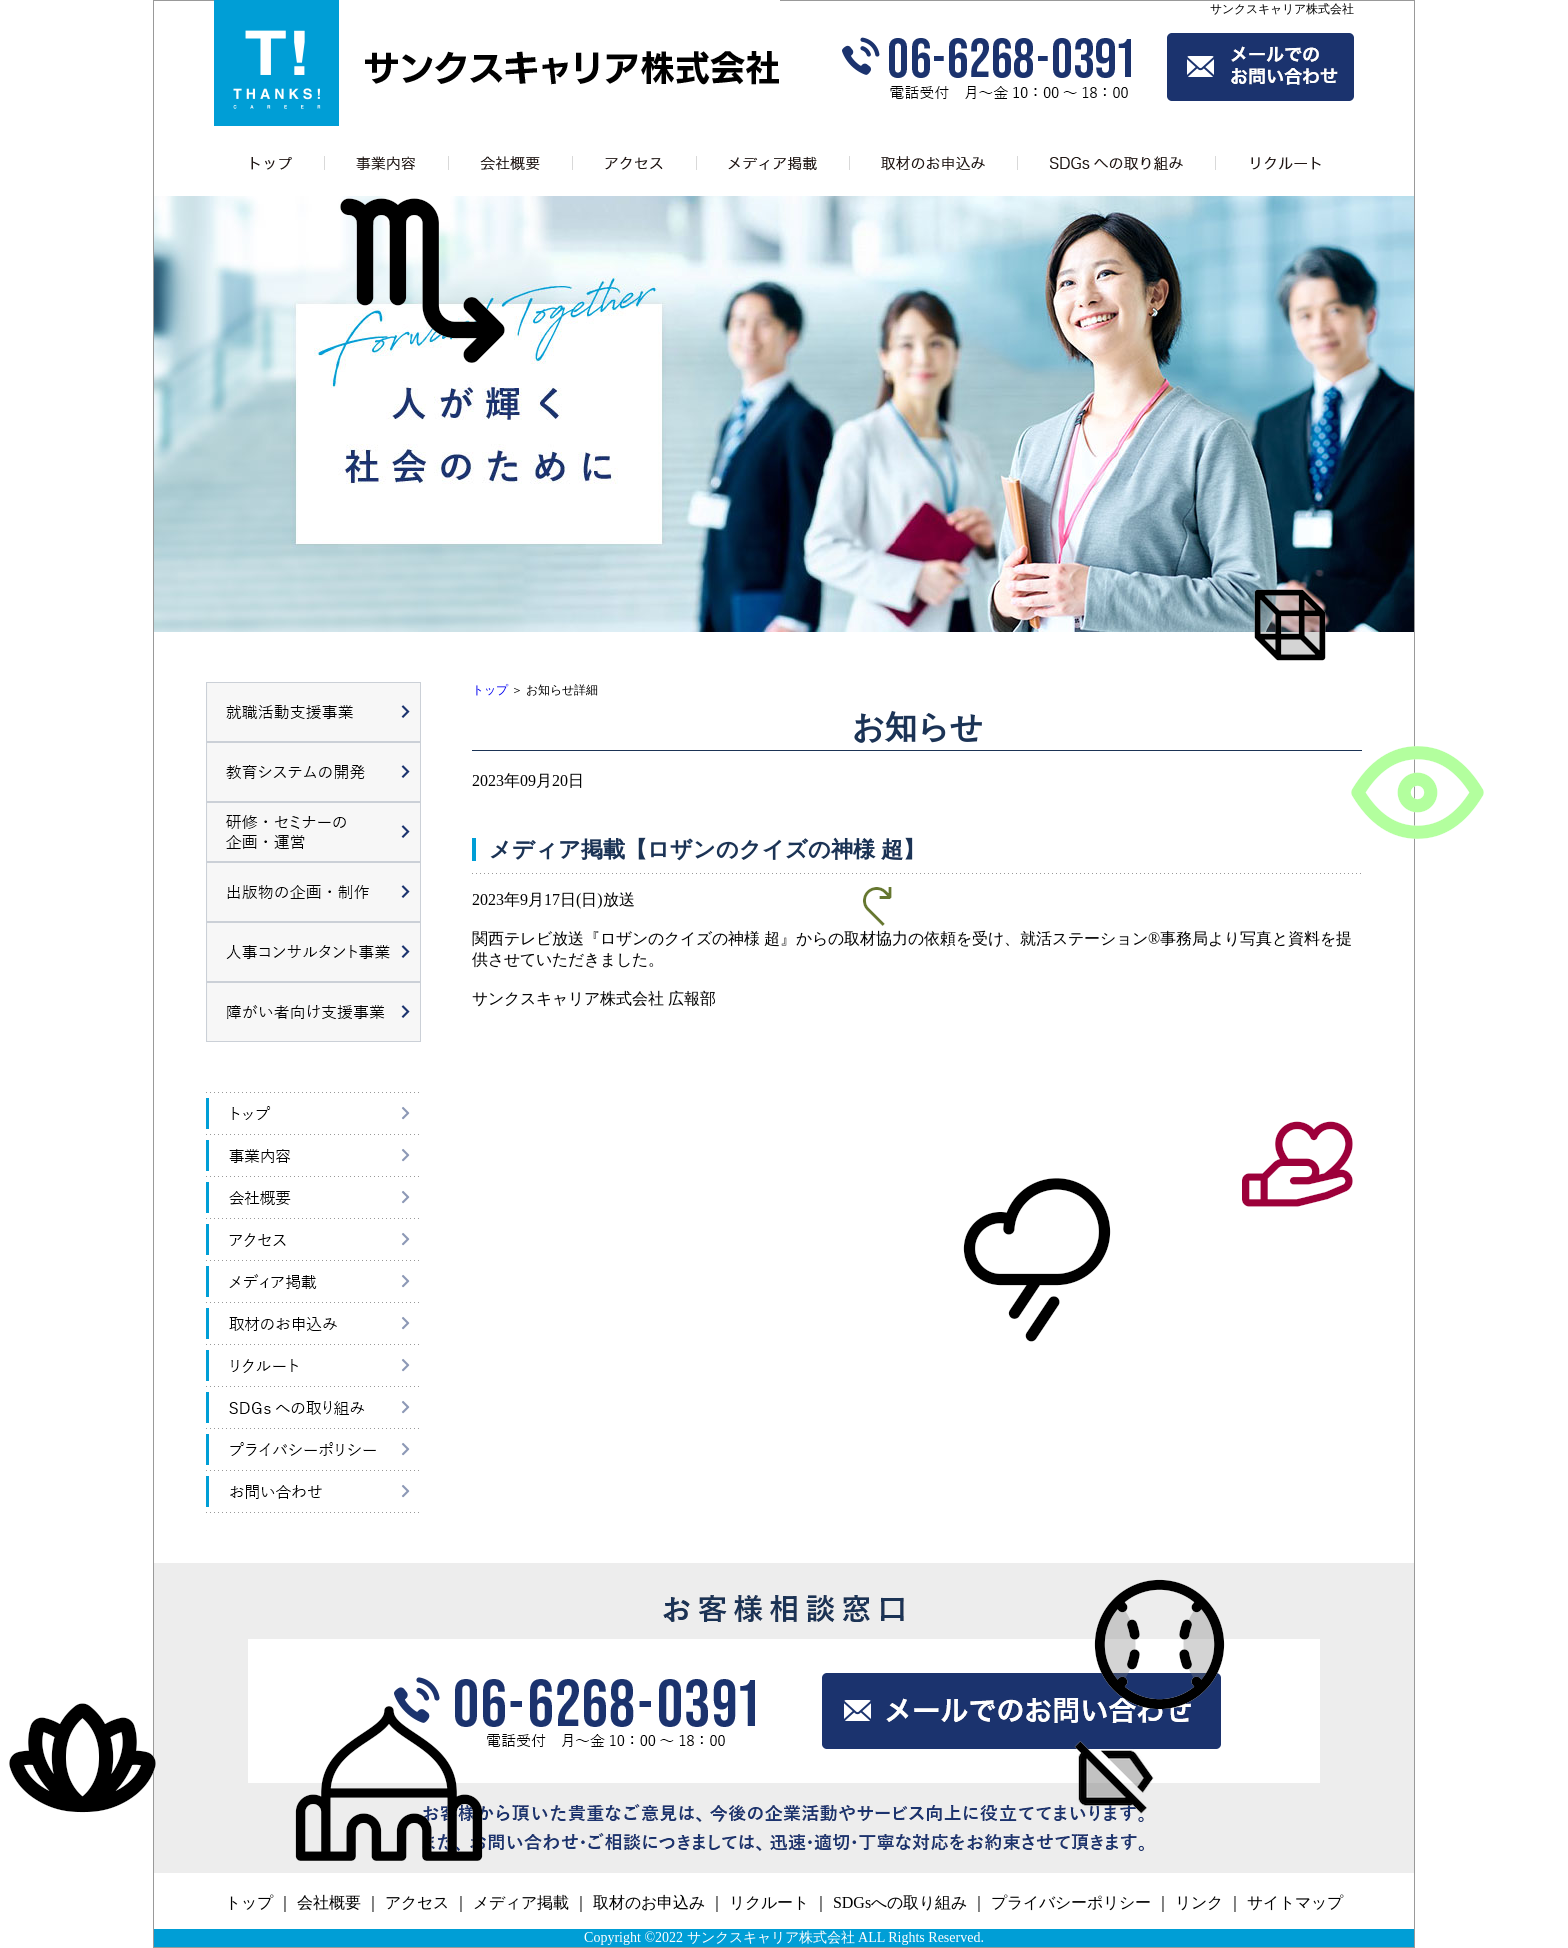  What do you see at coordinates (1290, 625) in the screenshot?
I see `view 3D model or object` at bounding box center [1290, 625].